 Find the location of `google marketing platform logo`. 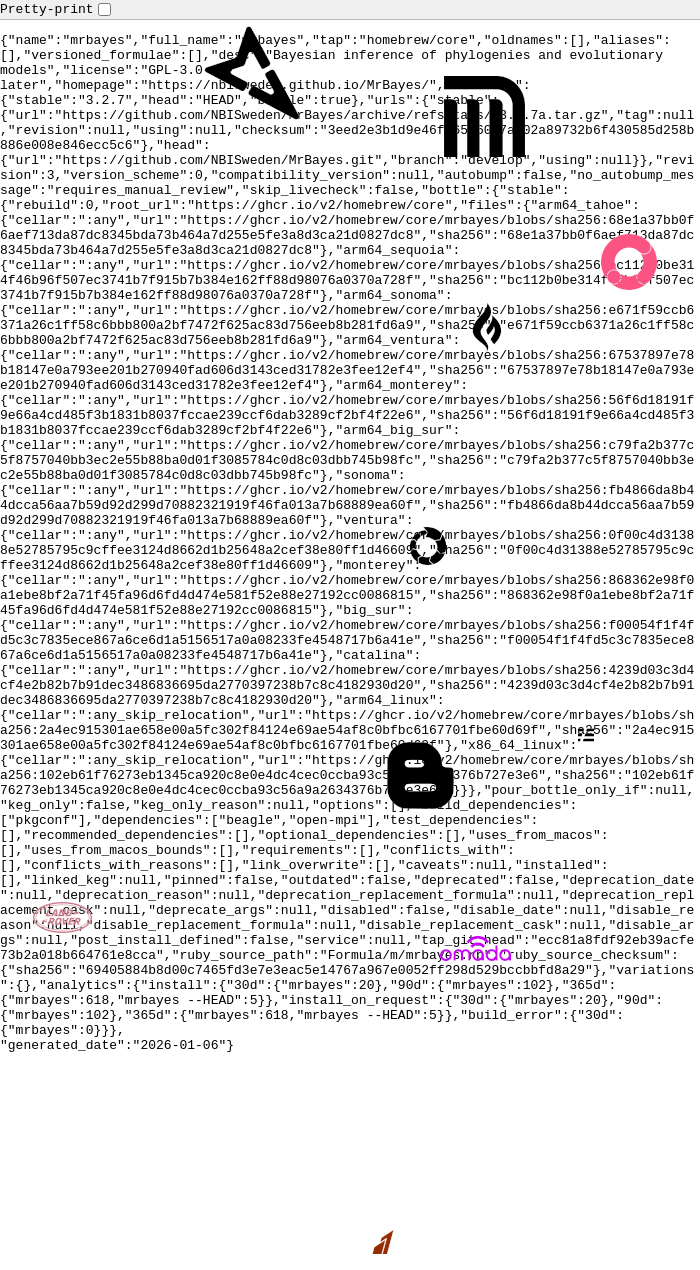

google marketing platform logo is located at coordinates (629, 262).